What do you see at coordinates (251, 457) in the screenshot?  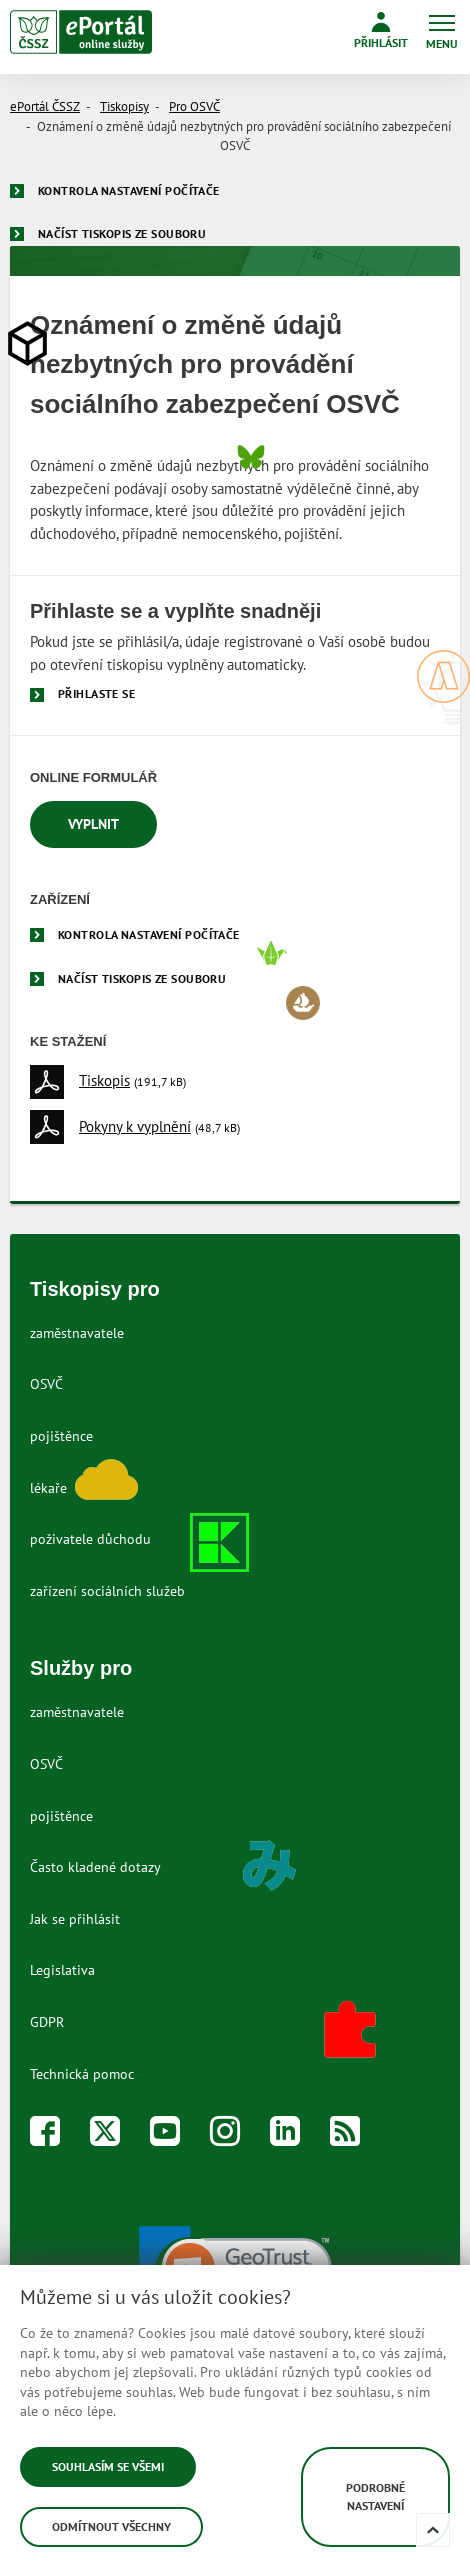 I see `open Bluesky app` at bounding box center [251, 457].